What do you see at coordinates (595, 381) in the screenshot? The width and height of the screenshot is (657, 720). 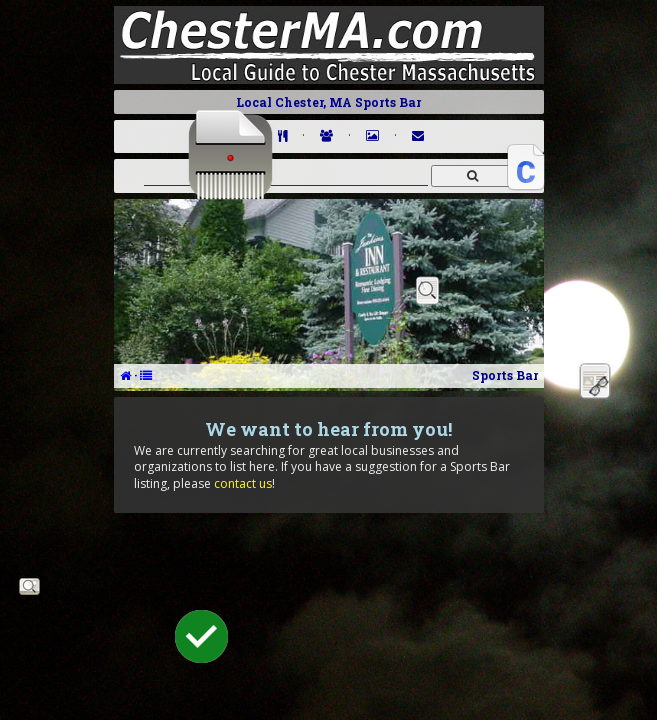 I see `open office or productivity applications` at bounding box center [595, 381].